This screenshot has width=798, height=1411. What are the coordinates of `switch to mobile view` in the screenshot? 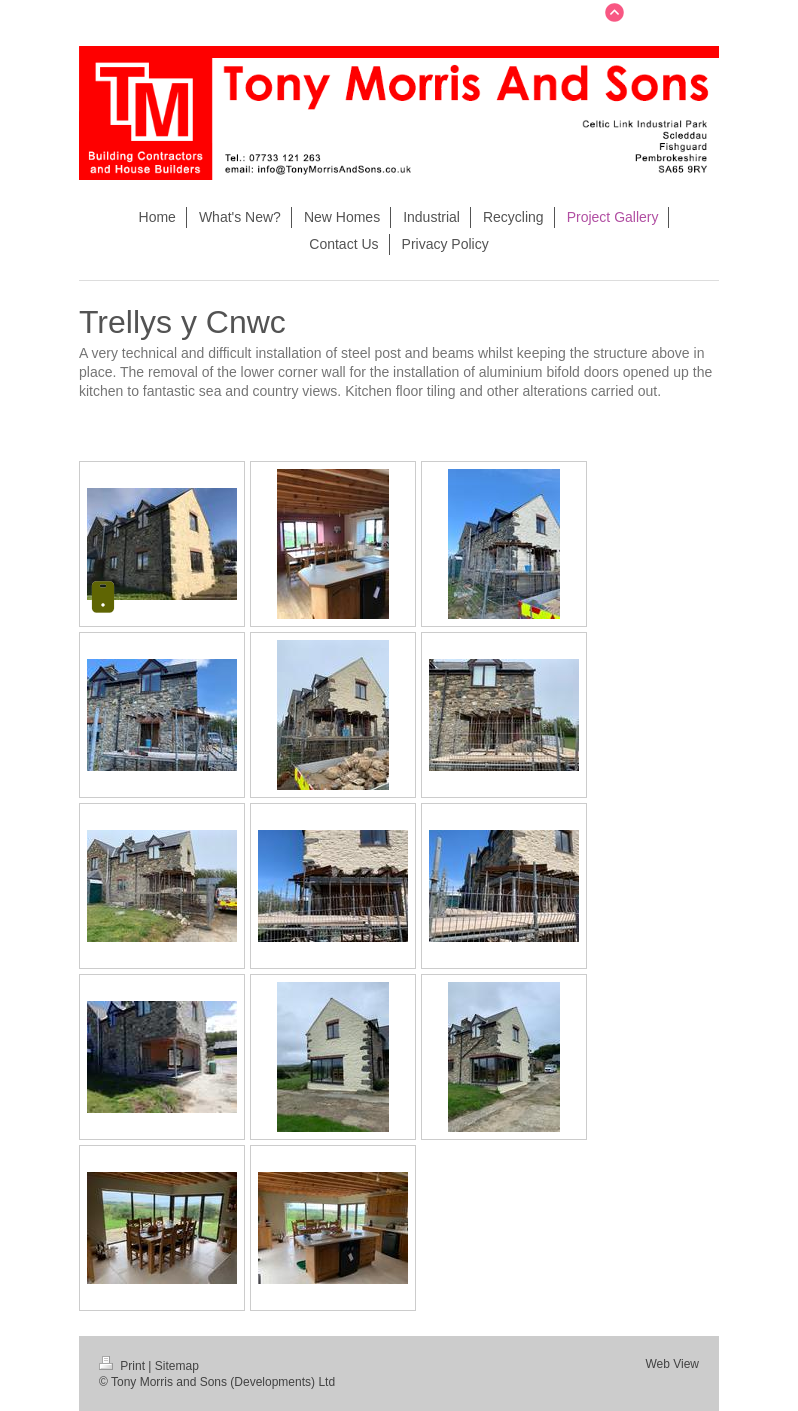 It's located at (103, 597).